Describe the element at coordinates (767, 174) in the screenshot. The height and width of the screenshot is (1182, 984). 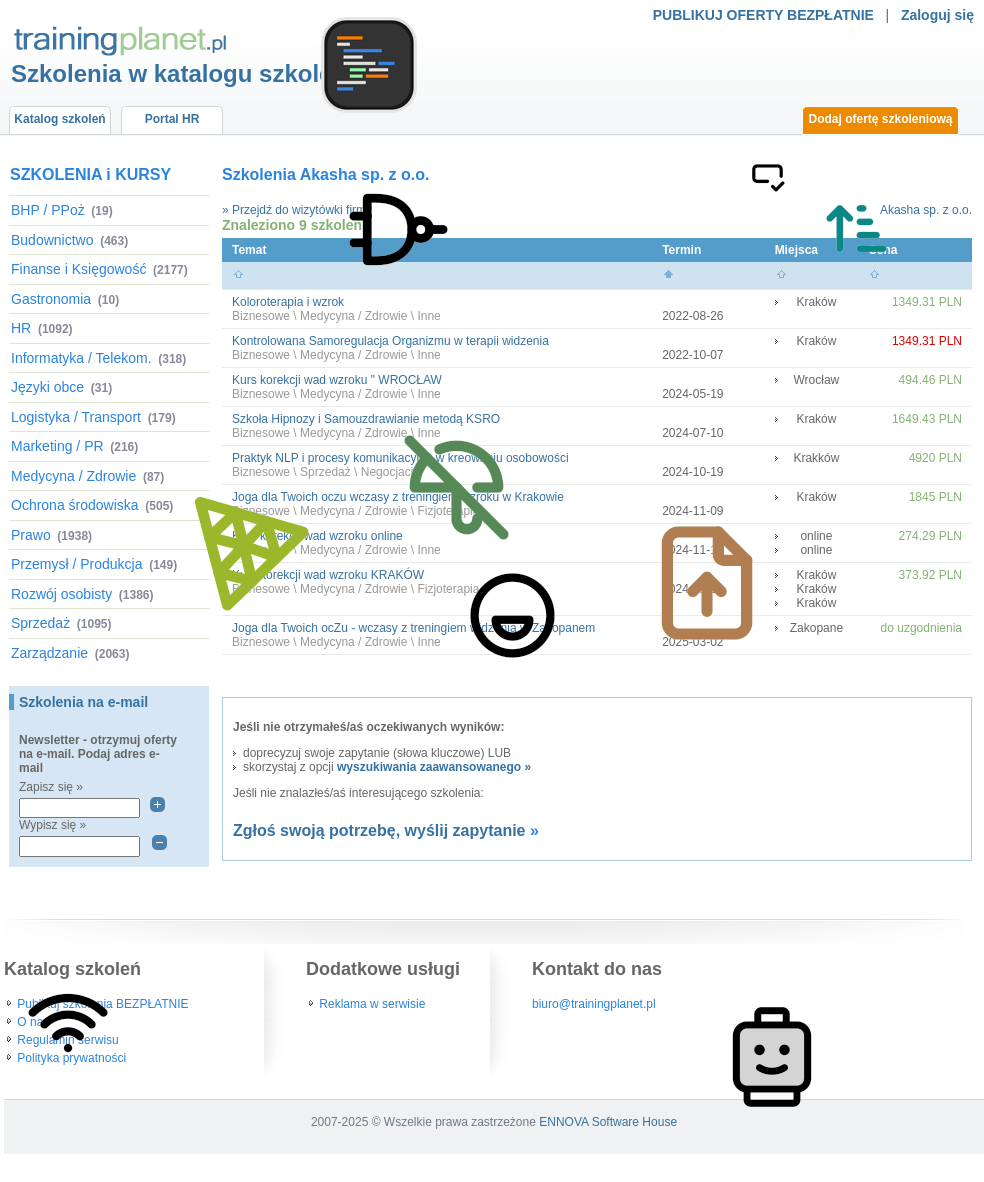
I see `input field validated successfully` at that location.